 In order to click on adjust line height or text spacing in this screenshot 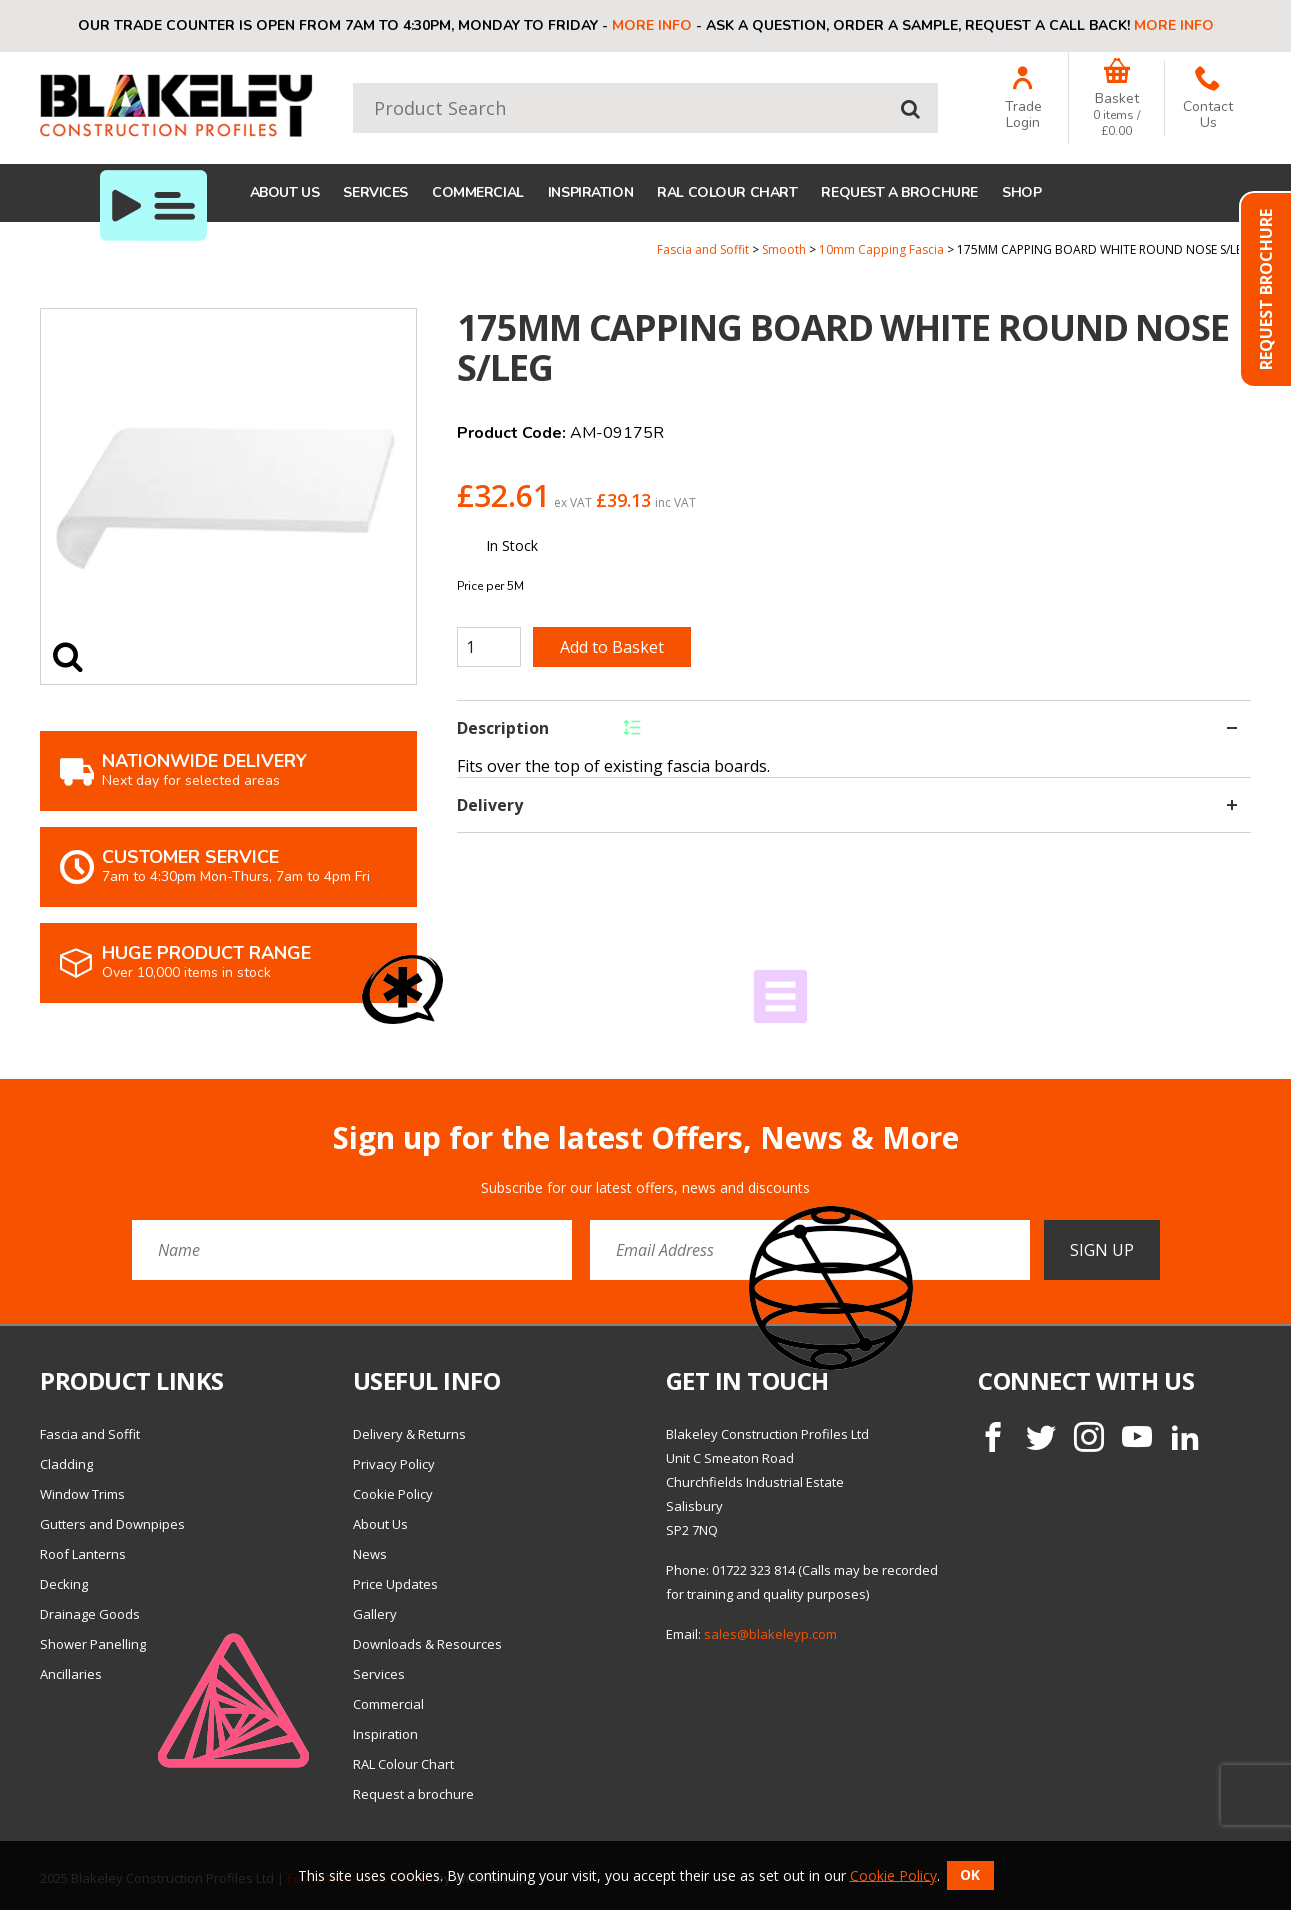, I will do `click(632, 727)`.